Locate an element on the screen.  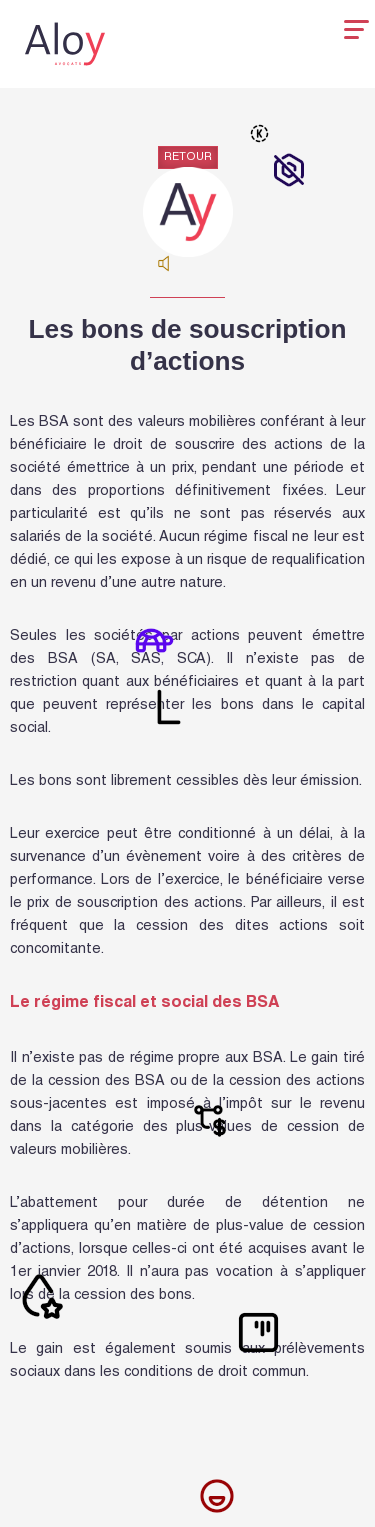
open funimation streaming app is located at coordinates (217, 1496).